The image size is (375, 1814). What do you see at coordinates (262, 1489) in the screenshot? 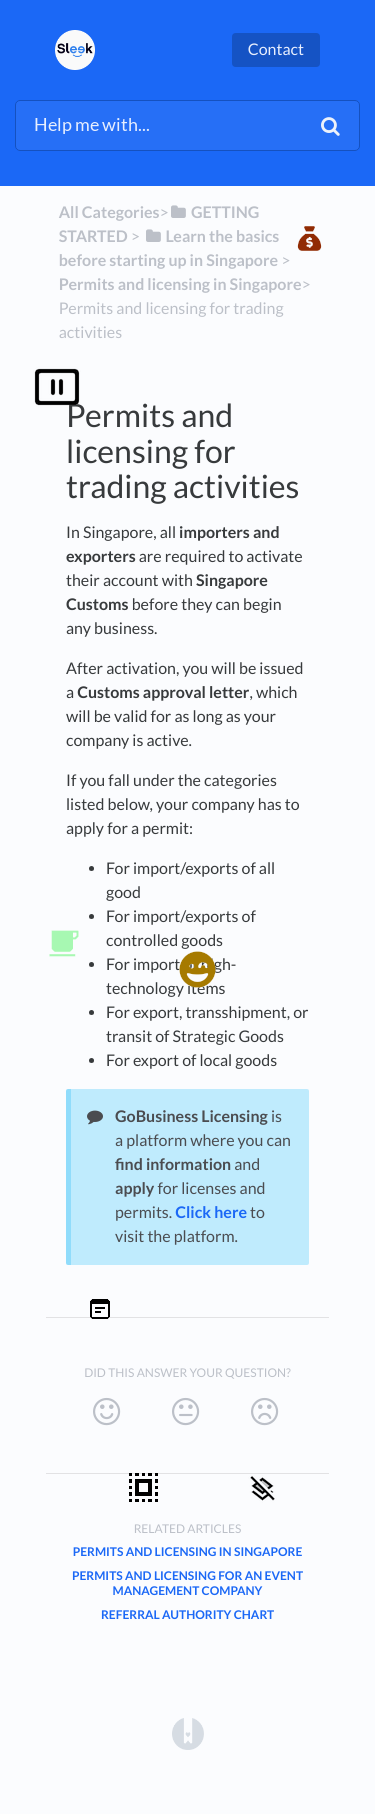
I see `clear all map layers` at bounding box center [262, 1489].